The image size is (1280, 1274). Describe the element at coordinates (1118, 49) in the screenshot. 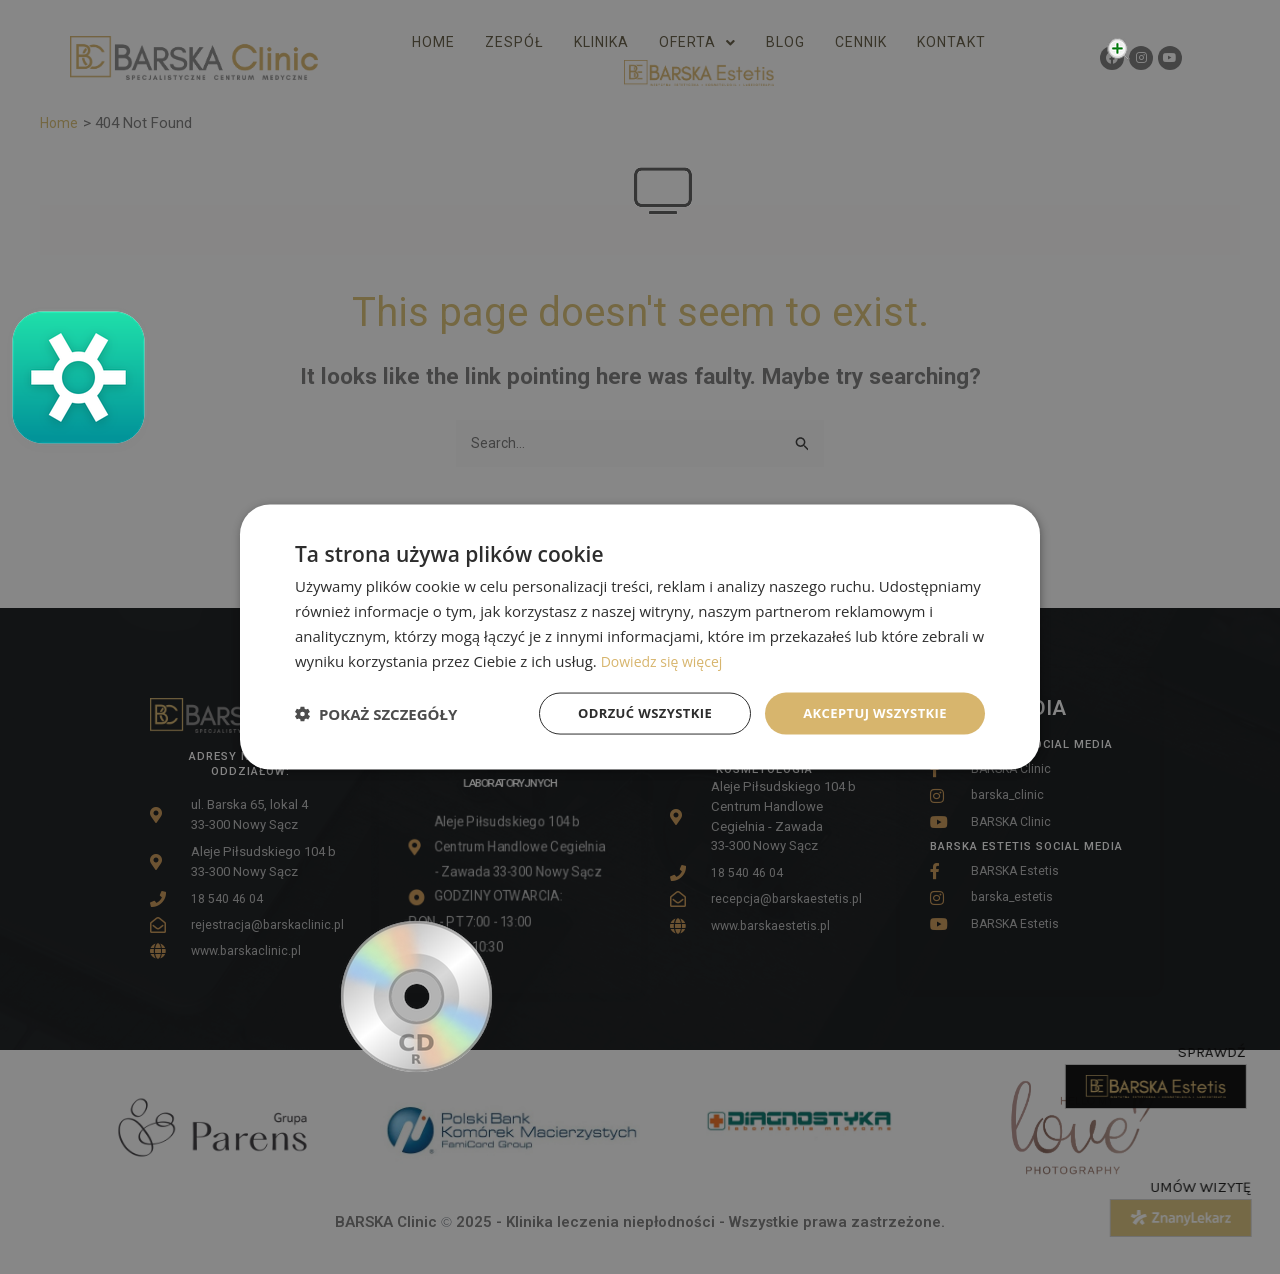

I see `zoom in on the current view` at that location.